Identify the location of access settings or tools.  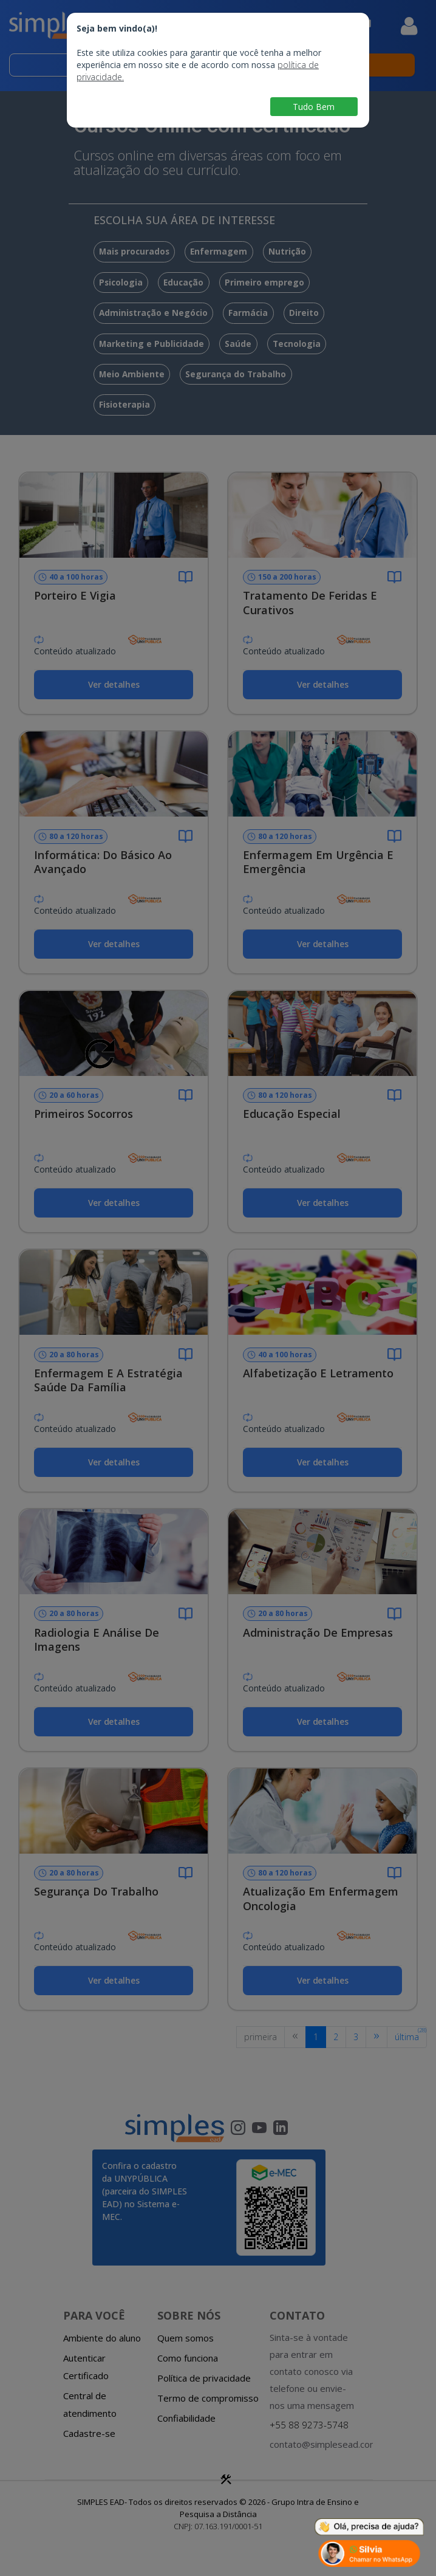
(226, 2479).